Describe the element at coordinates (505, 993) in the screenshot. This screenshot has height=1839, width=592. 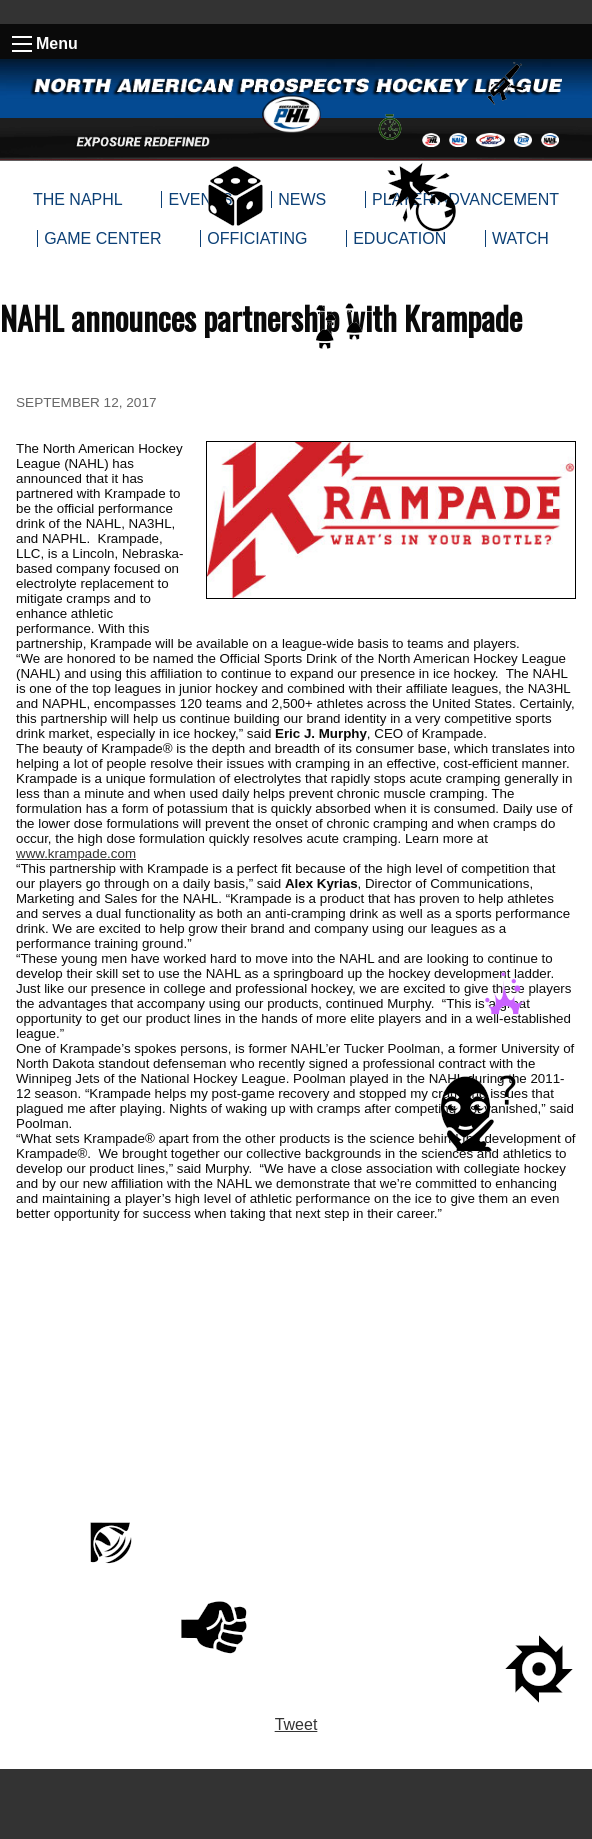
I see `indicates a splash effect or water impact in gameplay` at that location.